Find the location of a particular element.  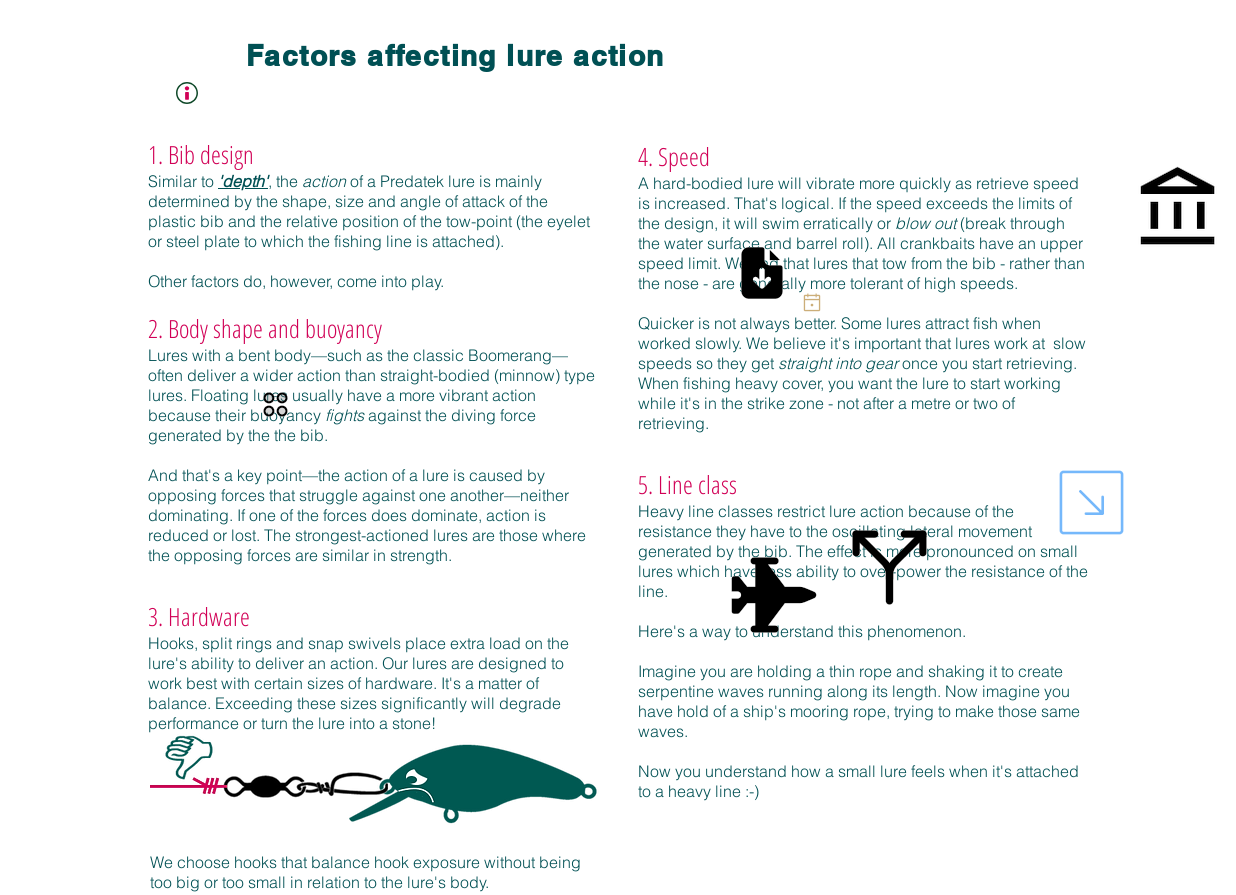

access banking or financial services is located at coordinates (1179, 209).